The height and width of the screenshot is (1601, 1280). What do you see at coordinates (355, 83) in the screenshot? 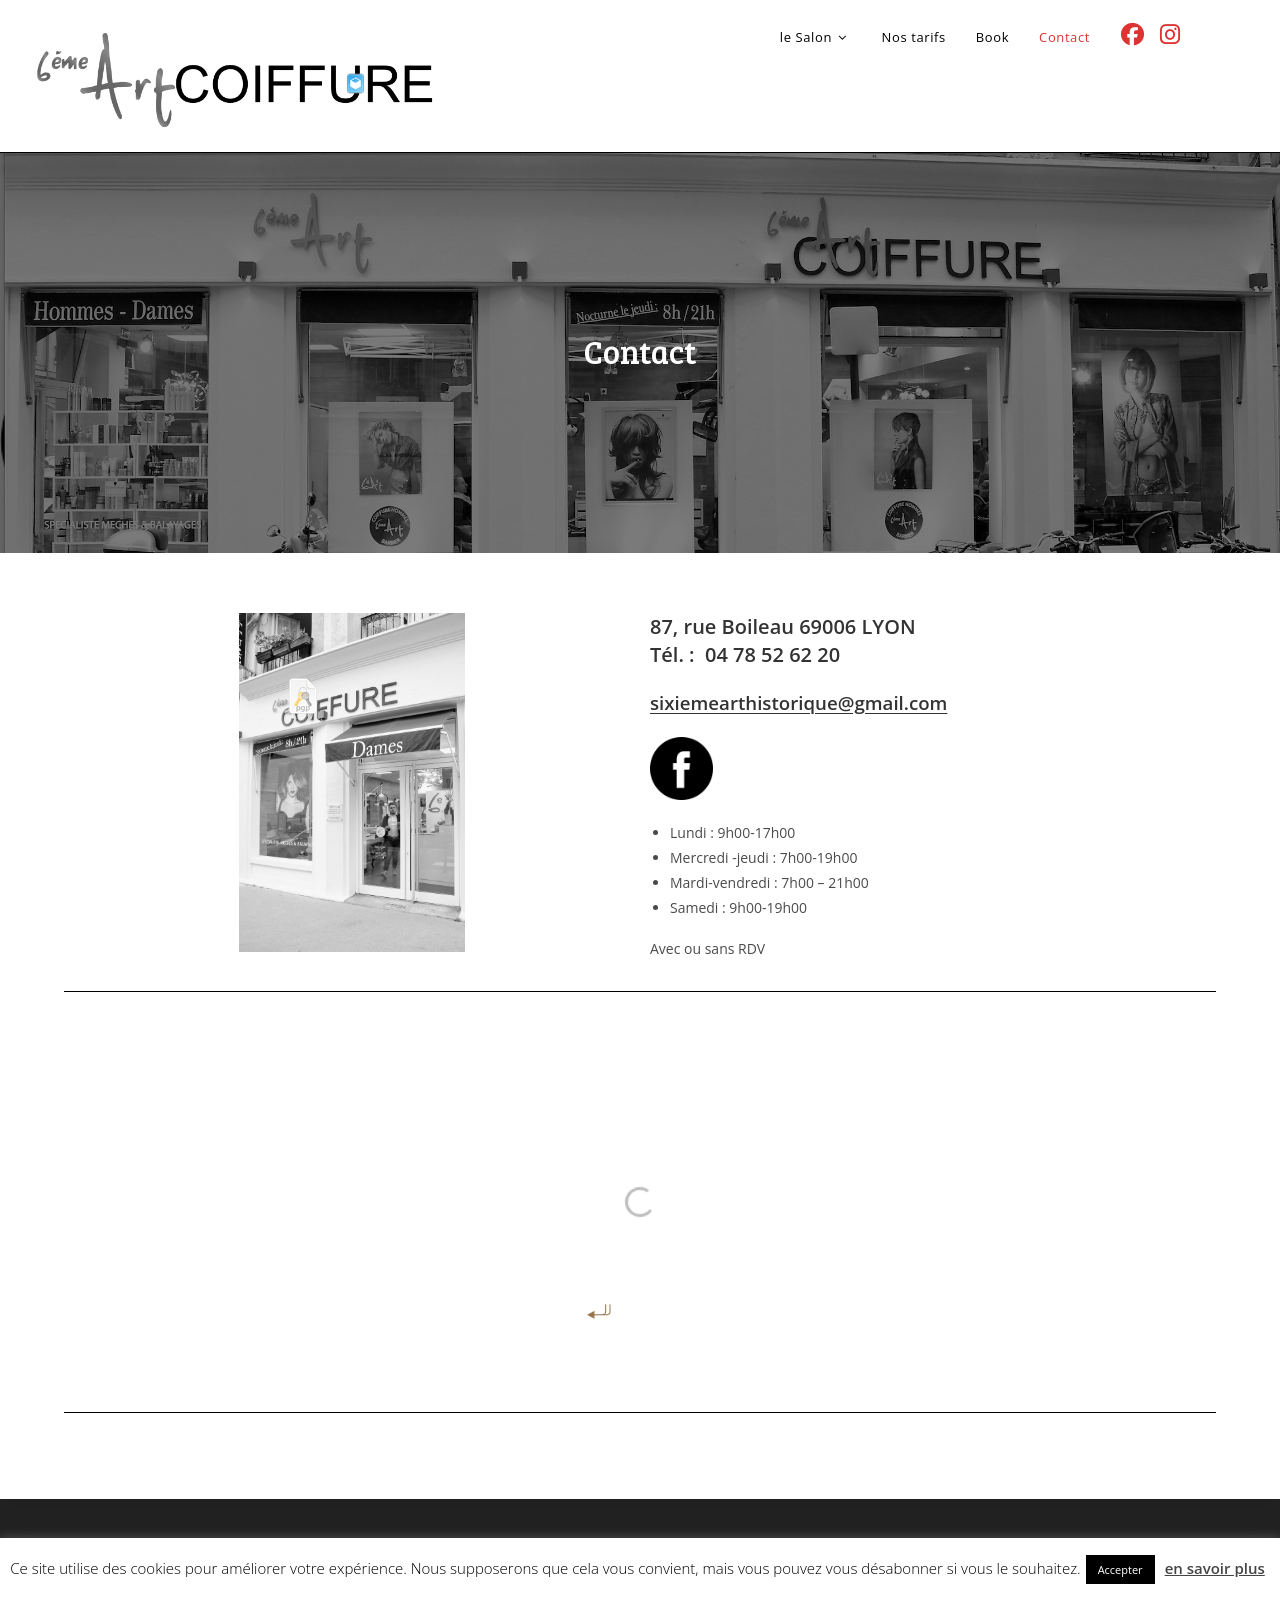
I see `flatpak application package file` at bounding box center [355, 83].